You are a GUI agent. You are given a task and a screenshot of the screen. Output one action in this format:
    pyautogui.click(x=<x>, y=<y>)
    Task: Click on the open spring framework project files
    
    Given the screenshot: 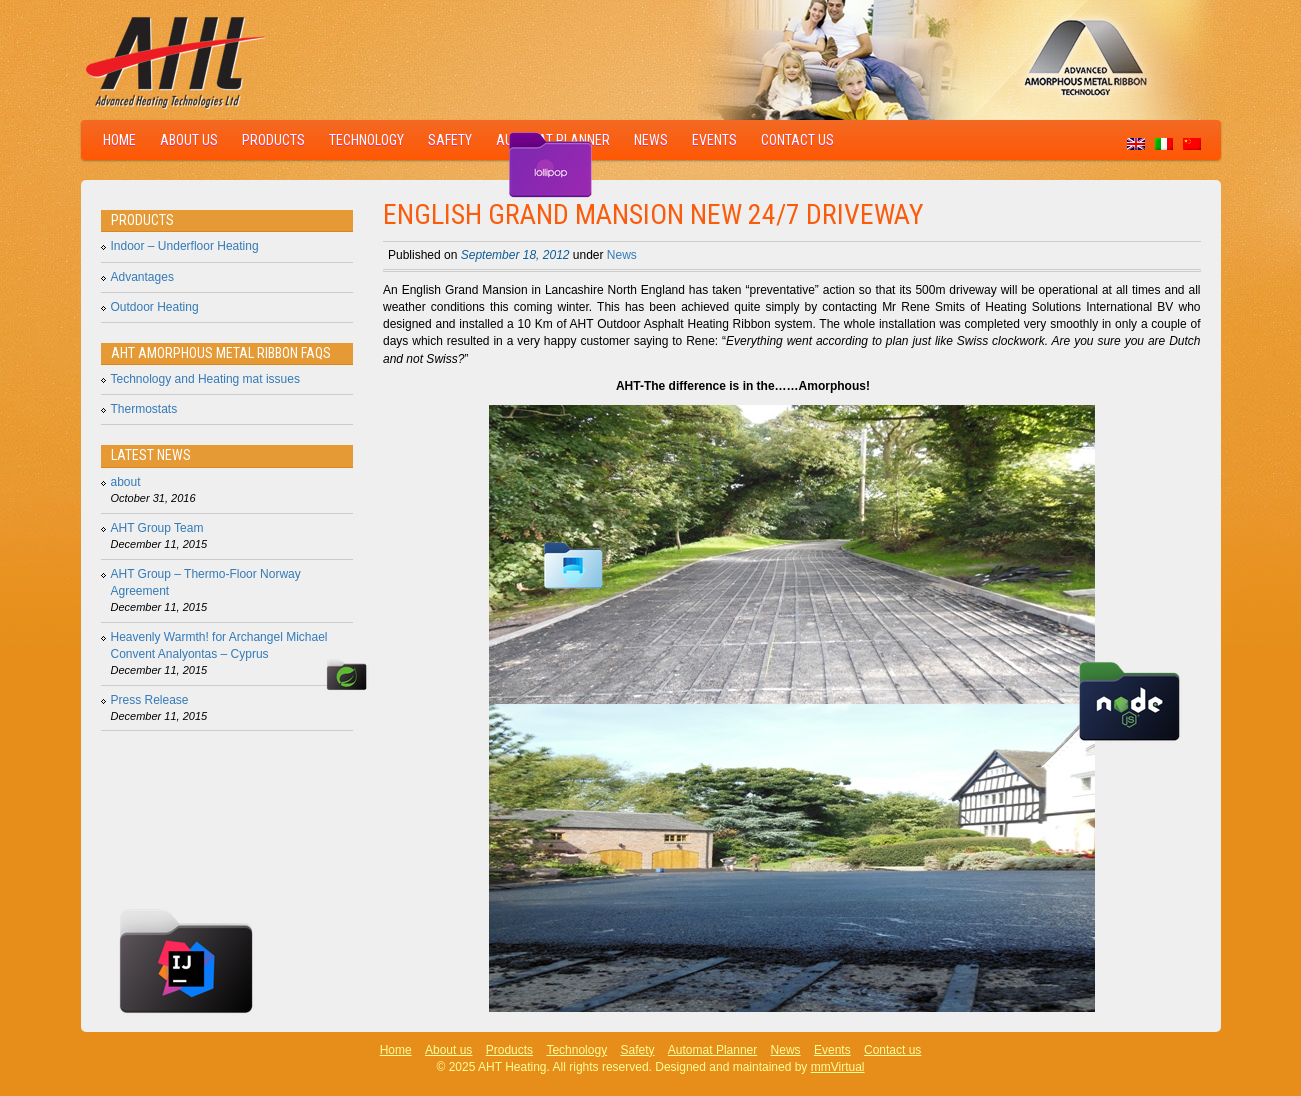 What is the action you would take?
    pyautogui.click(x=346, y=675)
    